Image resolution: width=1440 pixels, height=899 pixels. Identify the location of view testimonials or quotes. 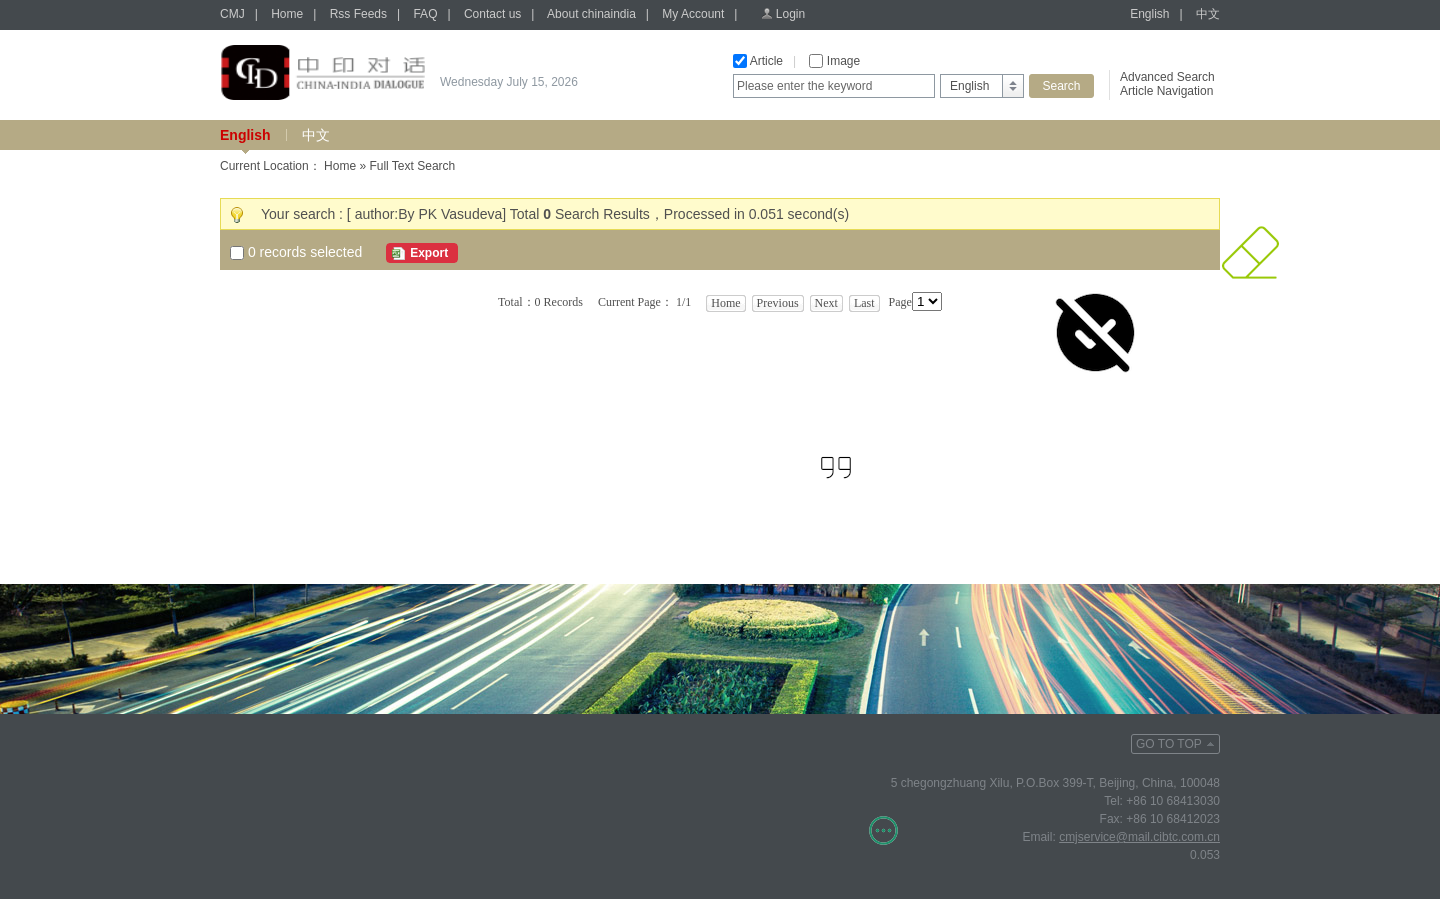
(836, 467).